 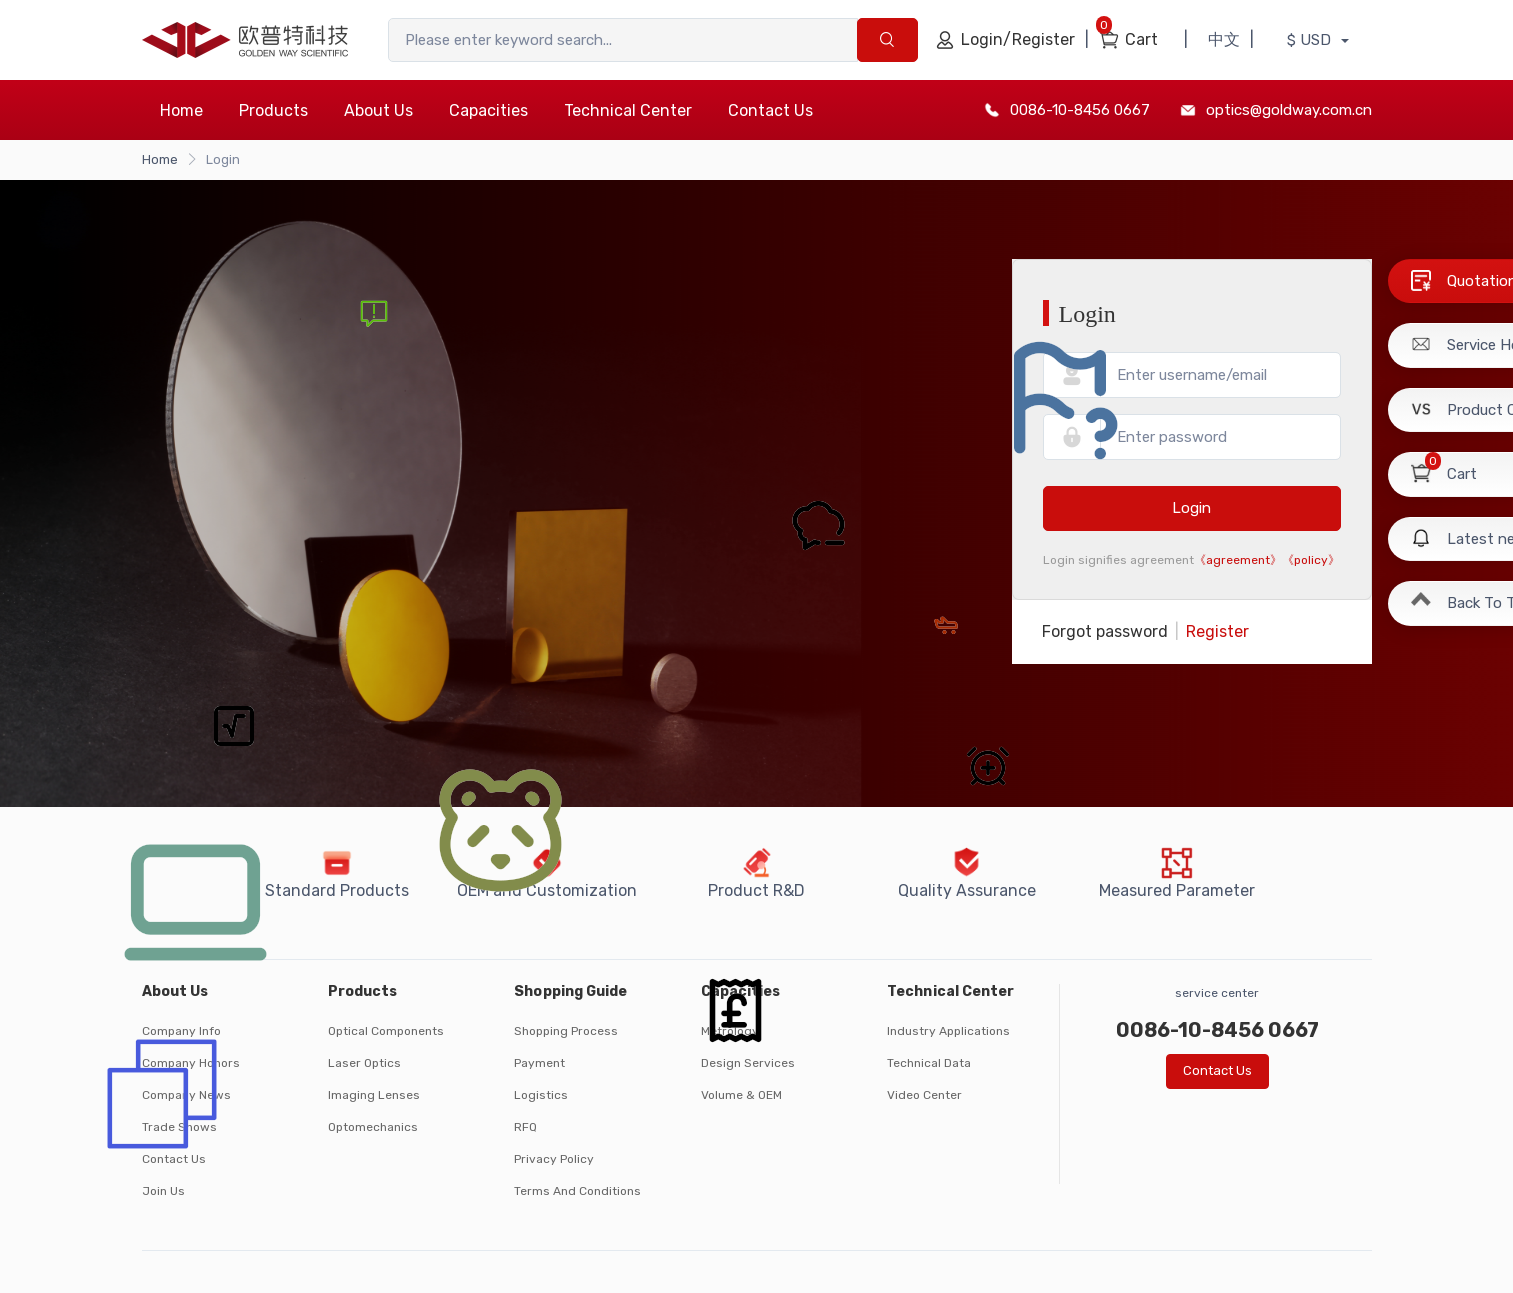 What do you see at coordinates (946, 625) in the screenshot?
I see `indicates flight is taxiing or on the ground` at bounding box center [946, 625].